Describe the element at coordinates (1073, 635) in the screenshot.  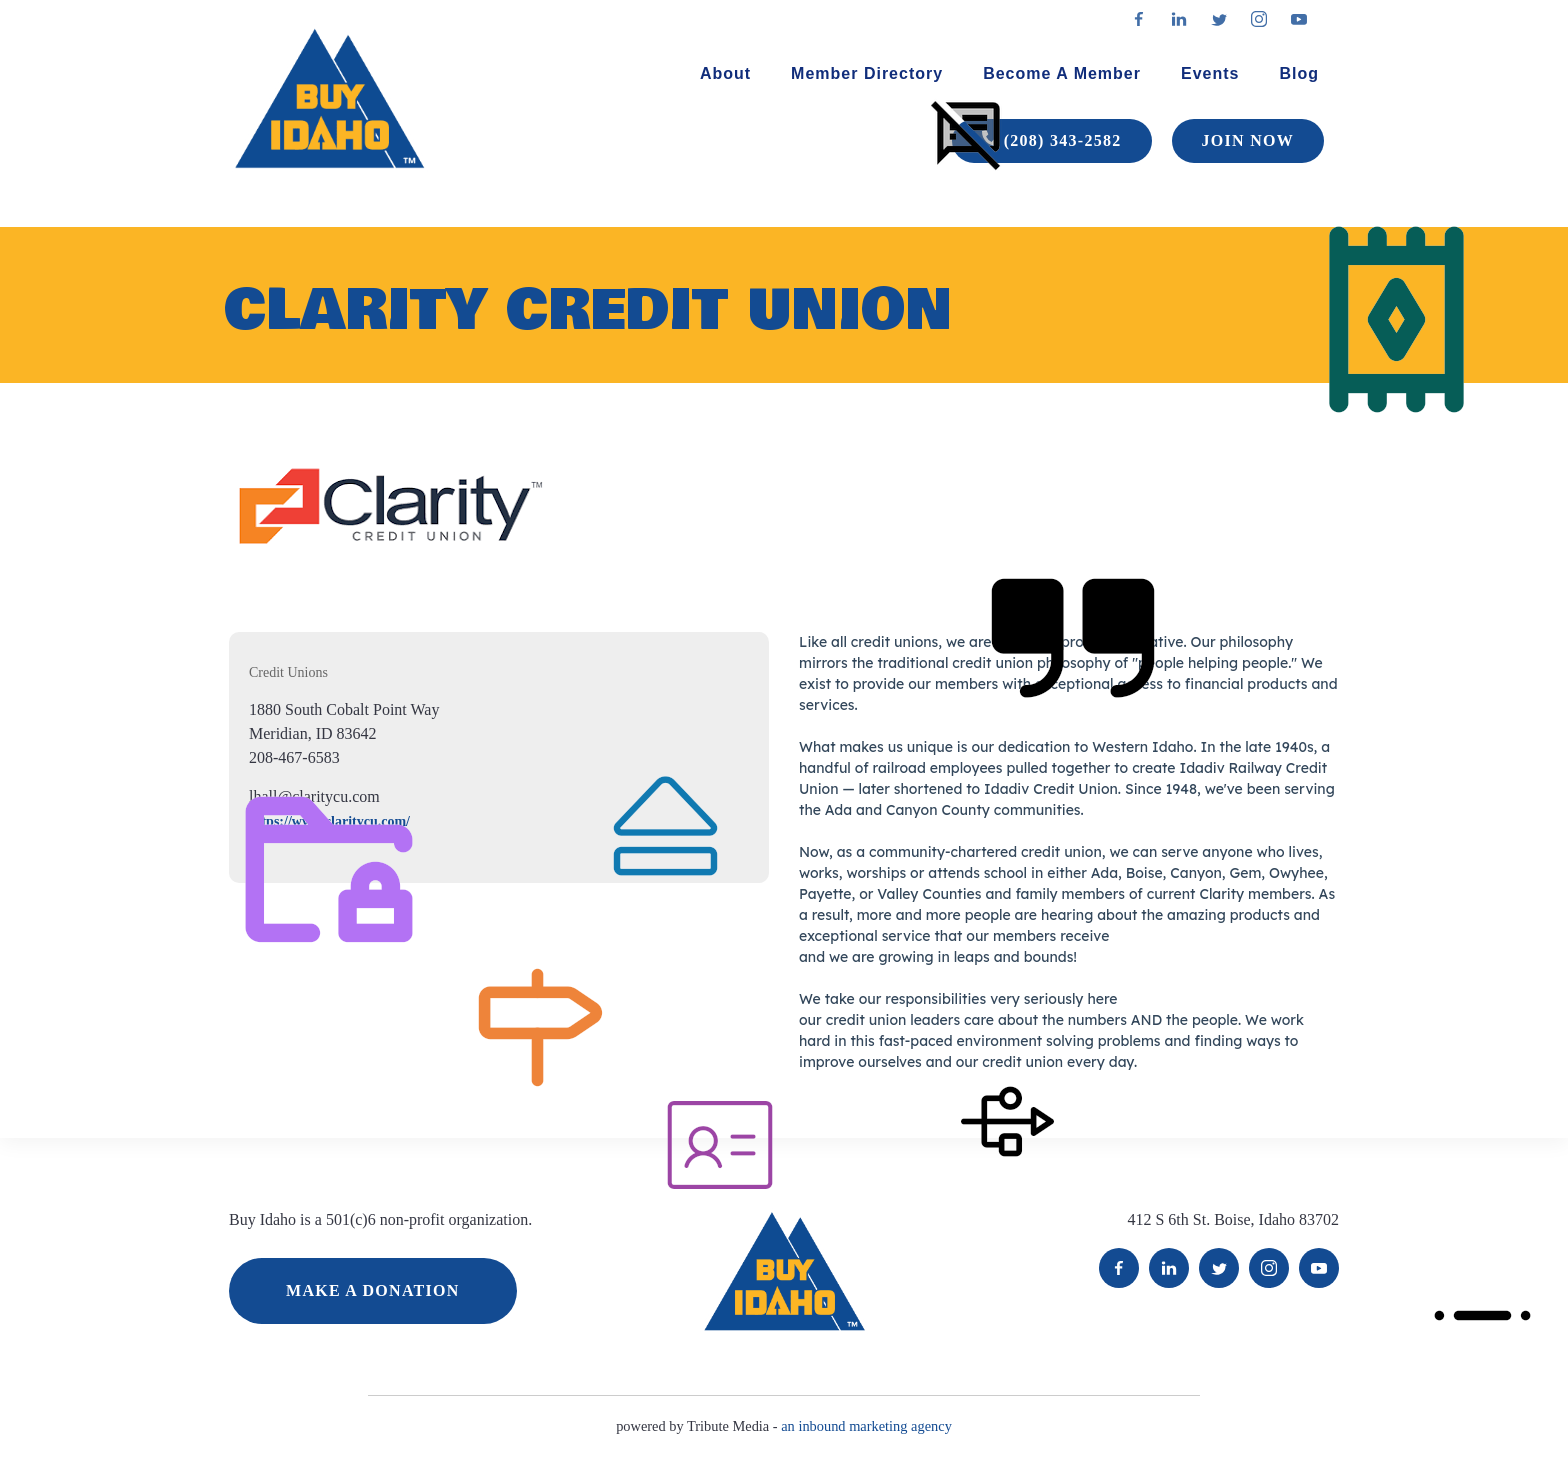
I see `view or add a quote` at that location.